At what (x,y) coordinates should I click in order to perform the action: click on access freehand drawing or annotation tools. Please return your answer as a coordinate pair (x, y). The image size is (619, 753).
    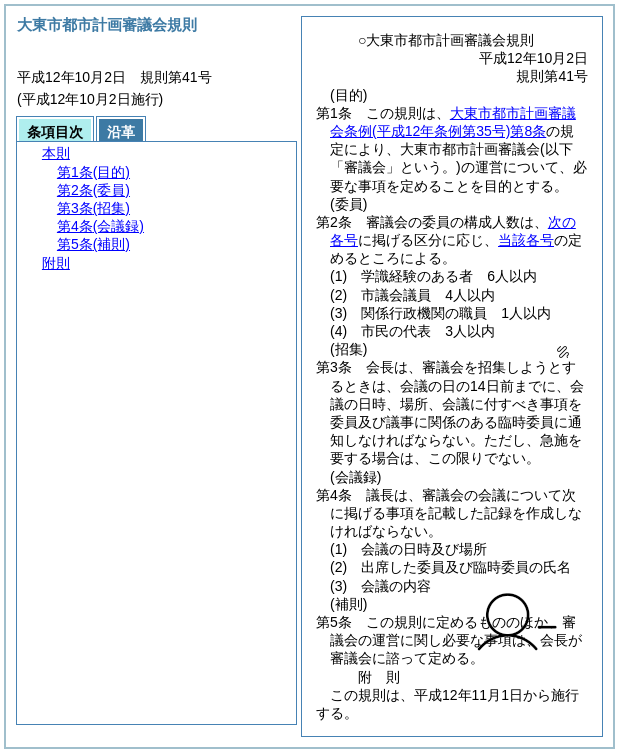
    Looking at the image, I should click on (563, 352).